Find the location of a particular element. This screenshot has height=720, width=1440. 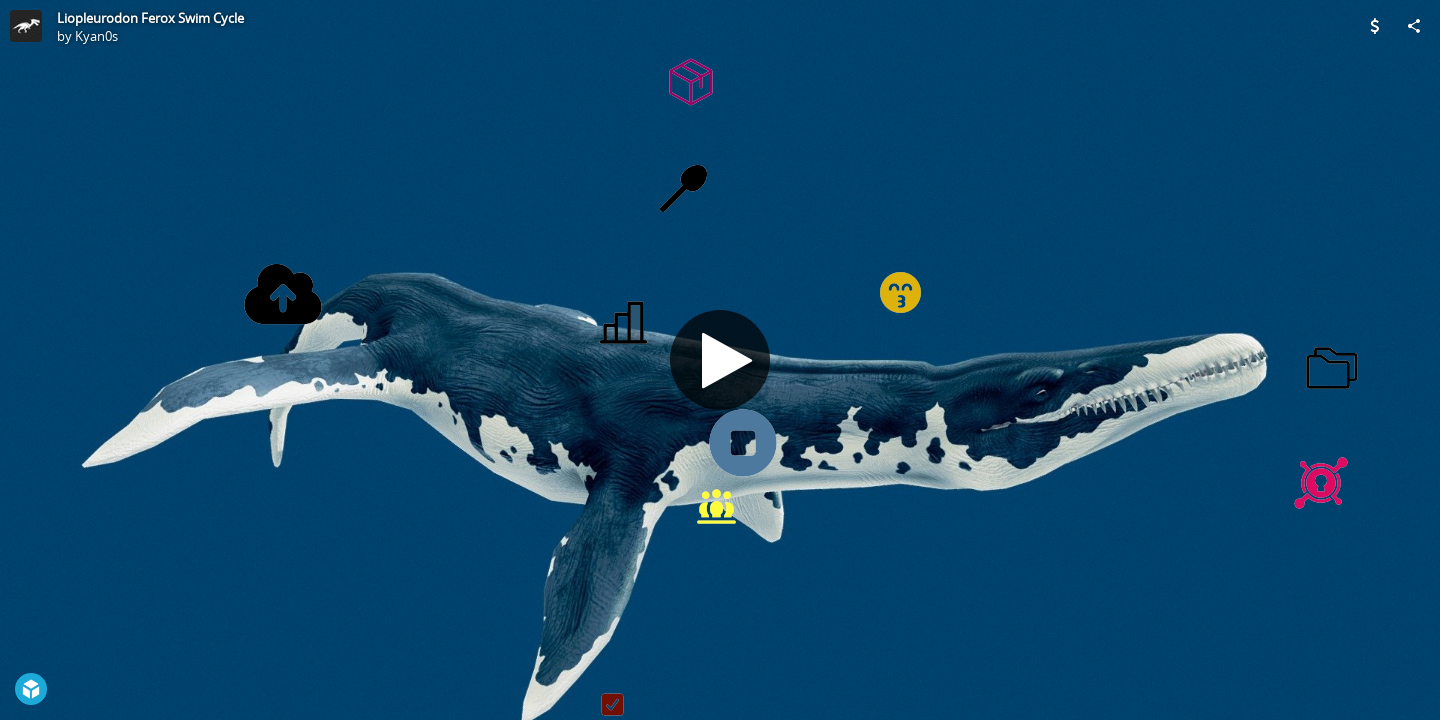

view team or group members is located at coordinates (716, 506).